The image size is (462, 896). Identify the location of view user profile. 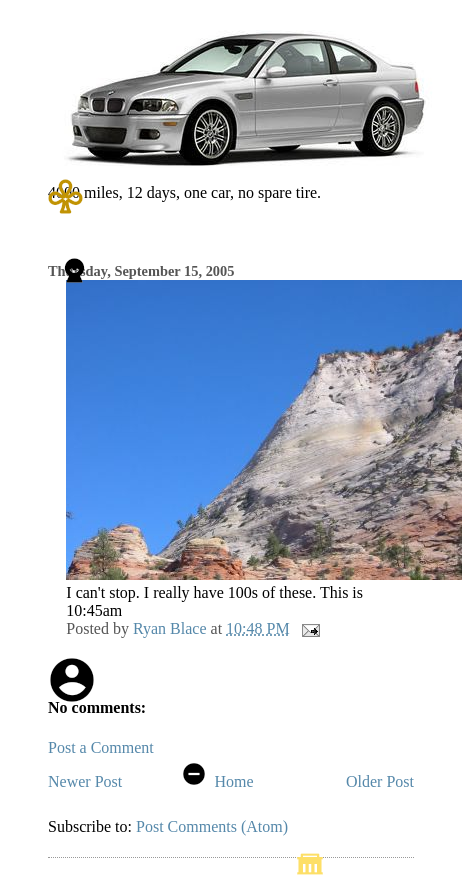
(74, 270).